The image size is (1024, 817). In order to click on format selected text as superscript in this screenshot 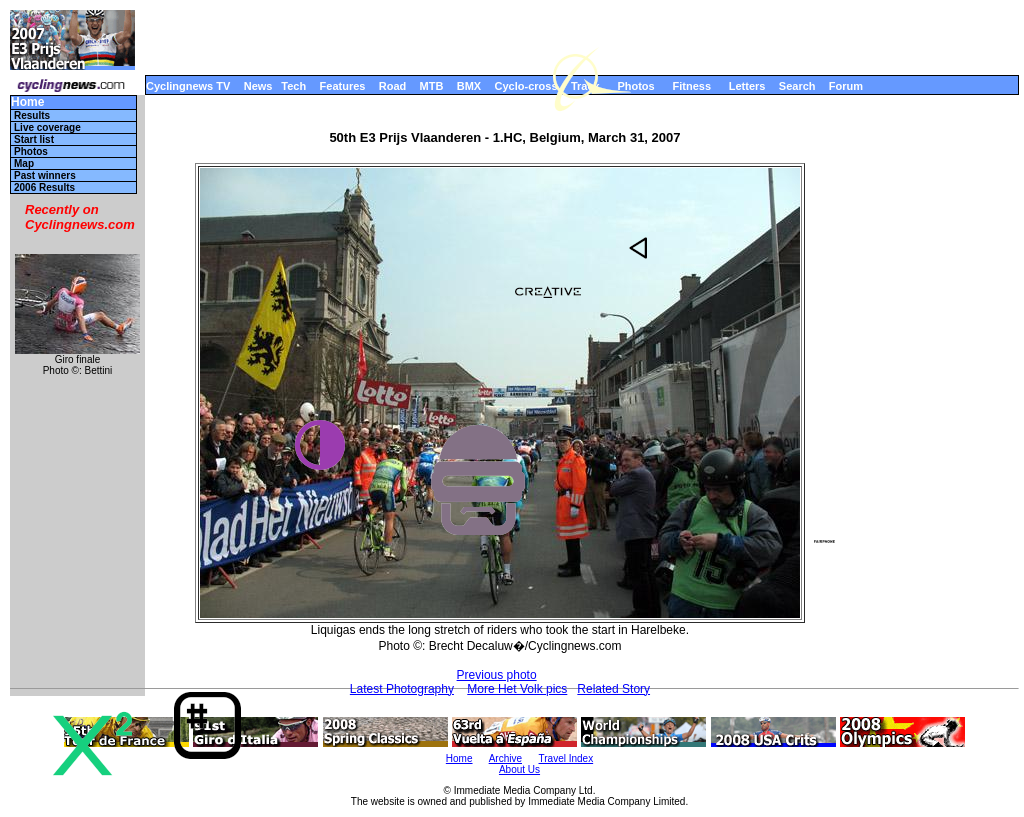, I will do `click(88, 743)`.